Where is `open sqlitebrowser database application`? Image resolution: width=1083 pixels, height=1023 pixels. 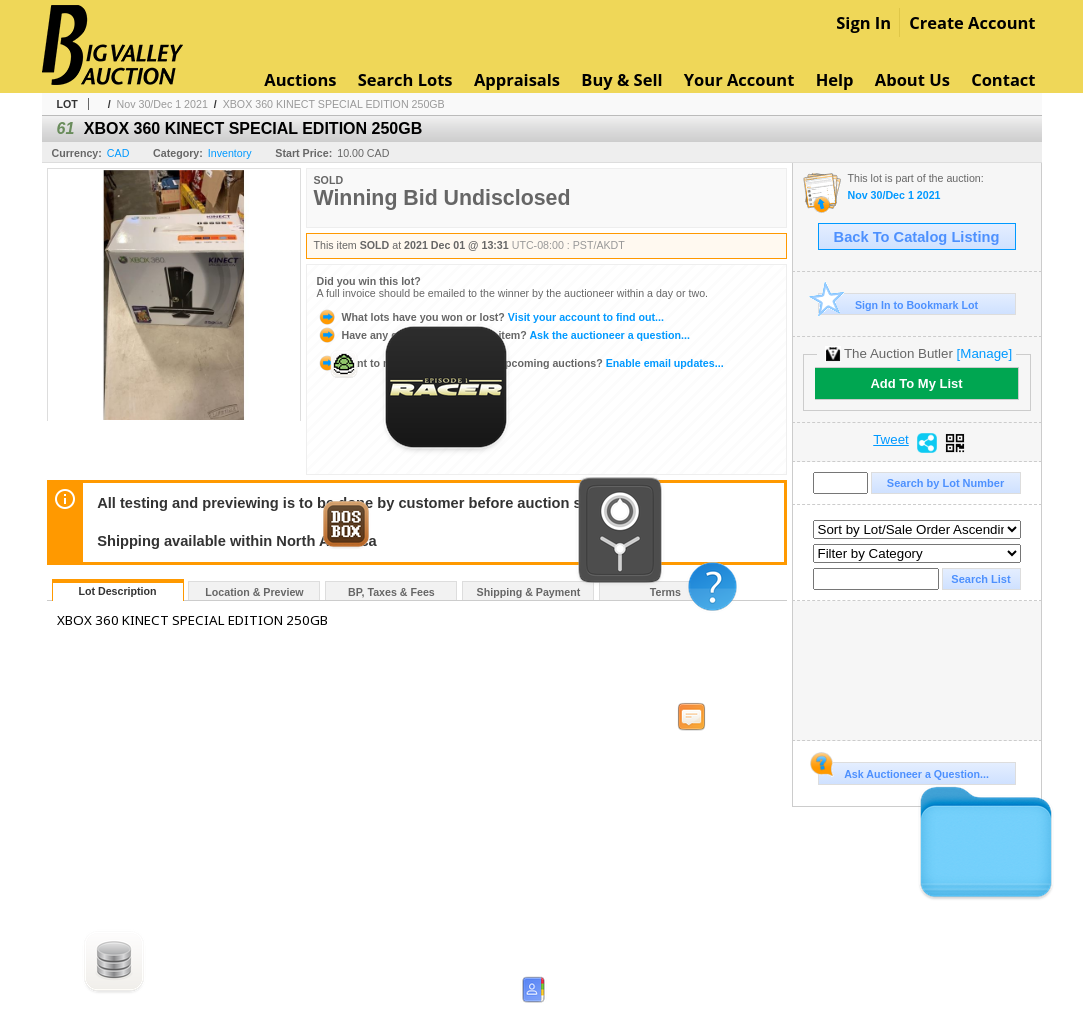
open sqlitebrowser database application is located at coordinates (114, 961).